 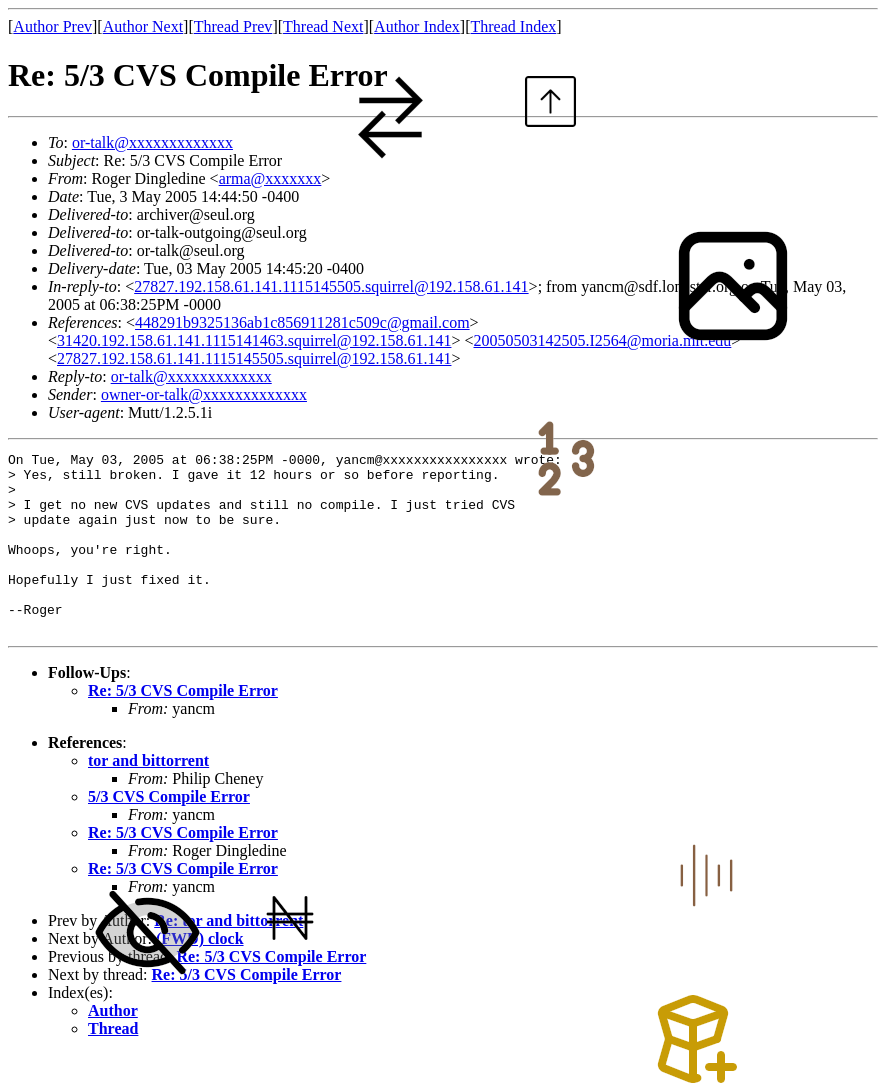 I want to click on access numbered list formatting, so click(x=564, y=458).